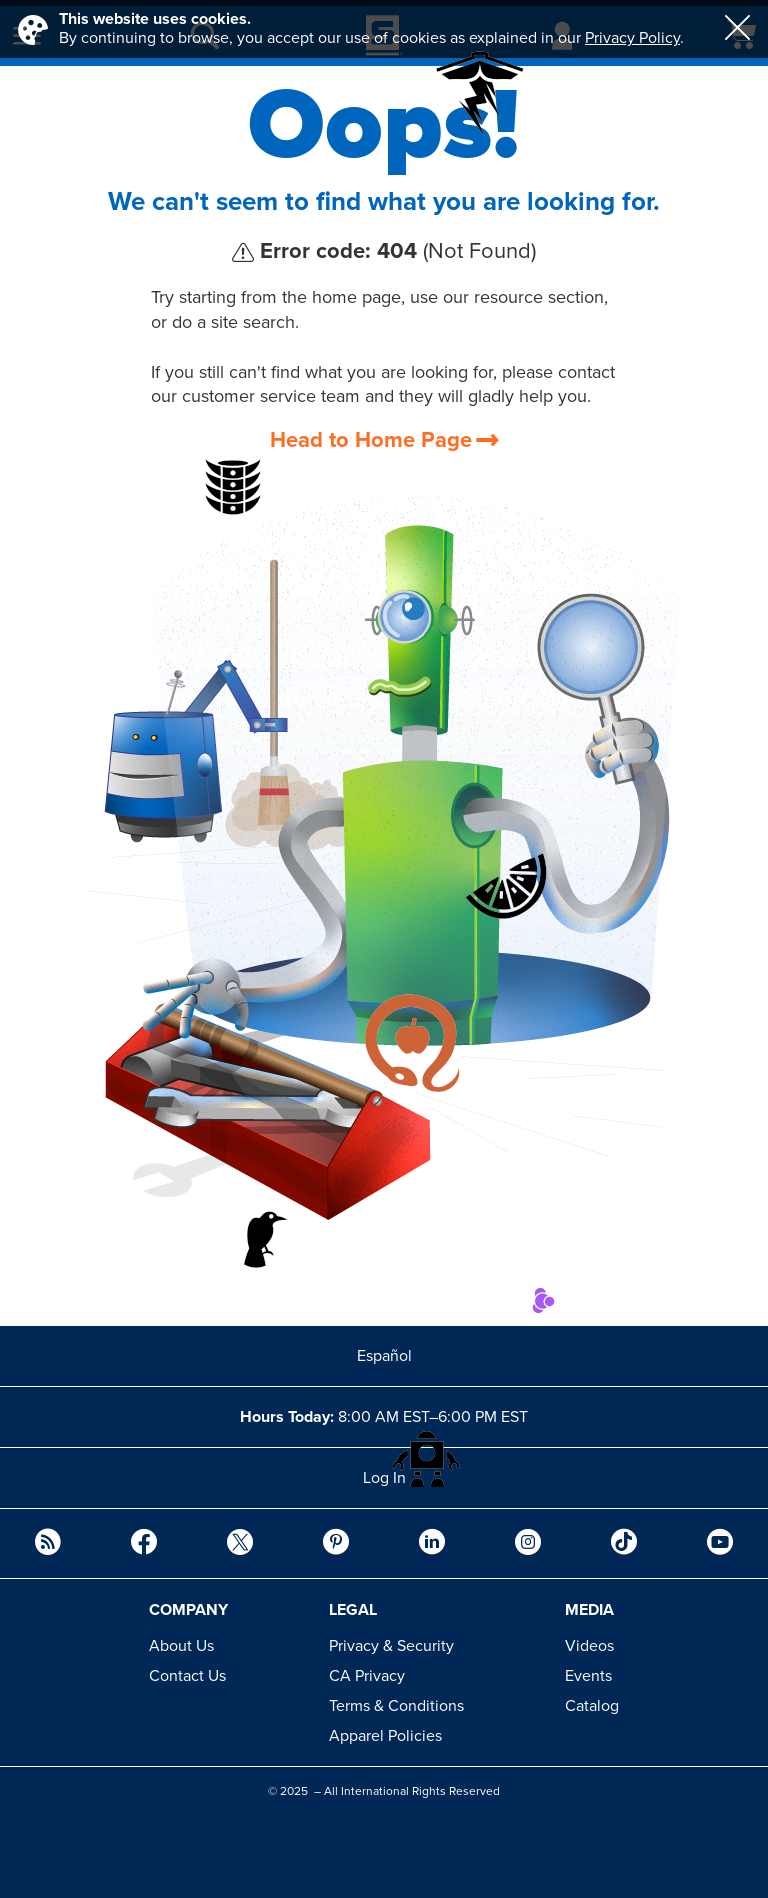  What do you see at coordinates (543, 1300) in the screenshot?
I see `view molecular or chemical information` at bounding box center [543, 1300].